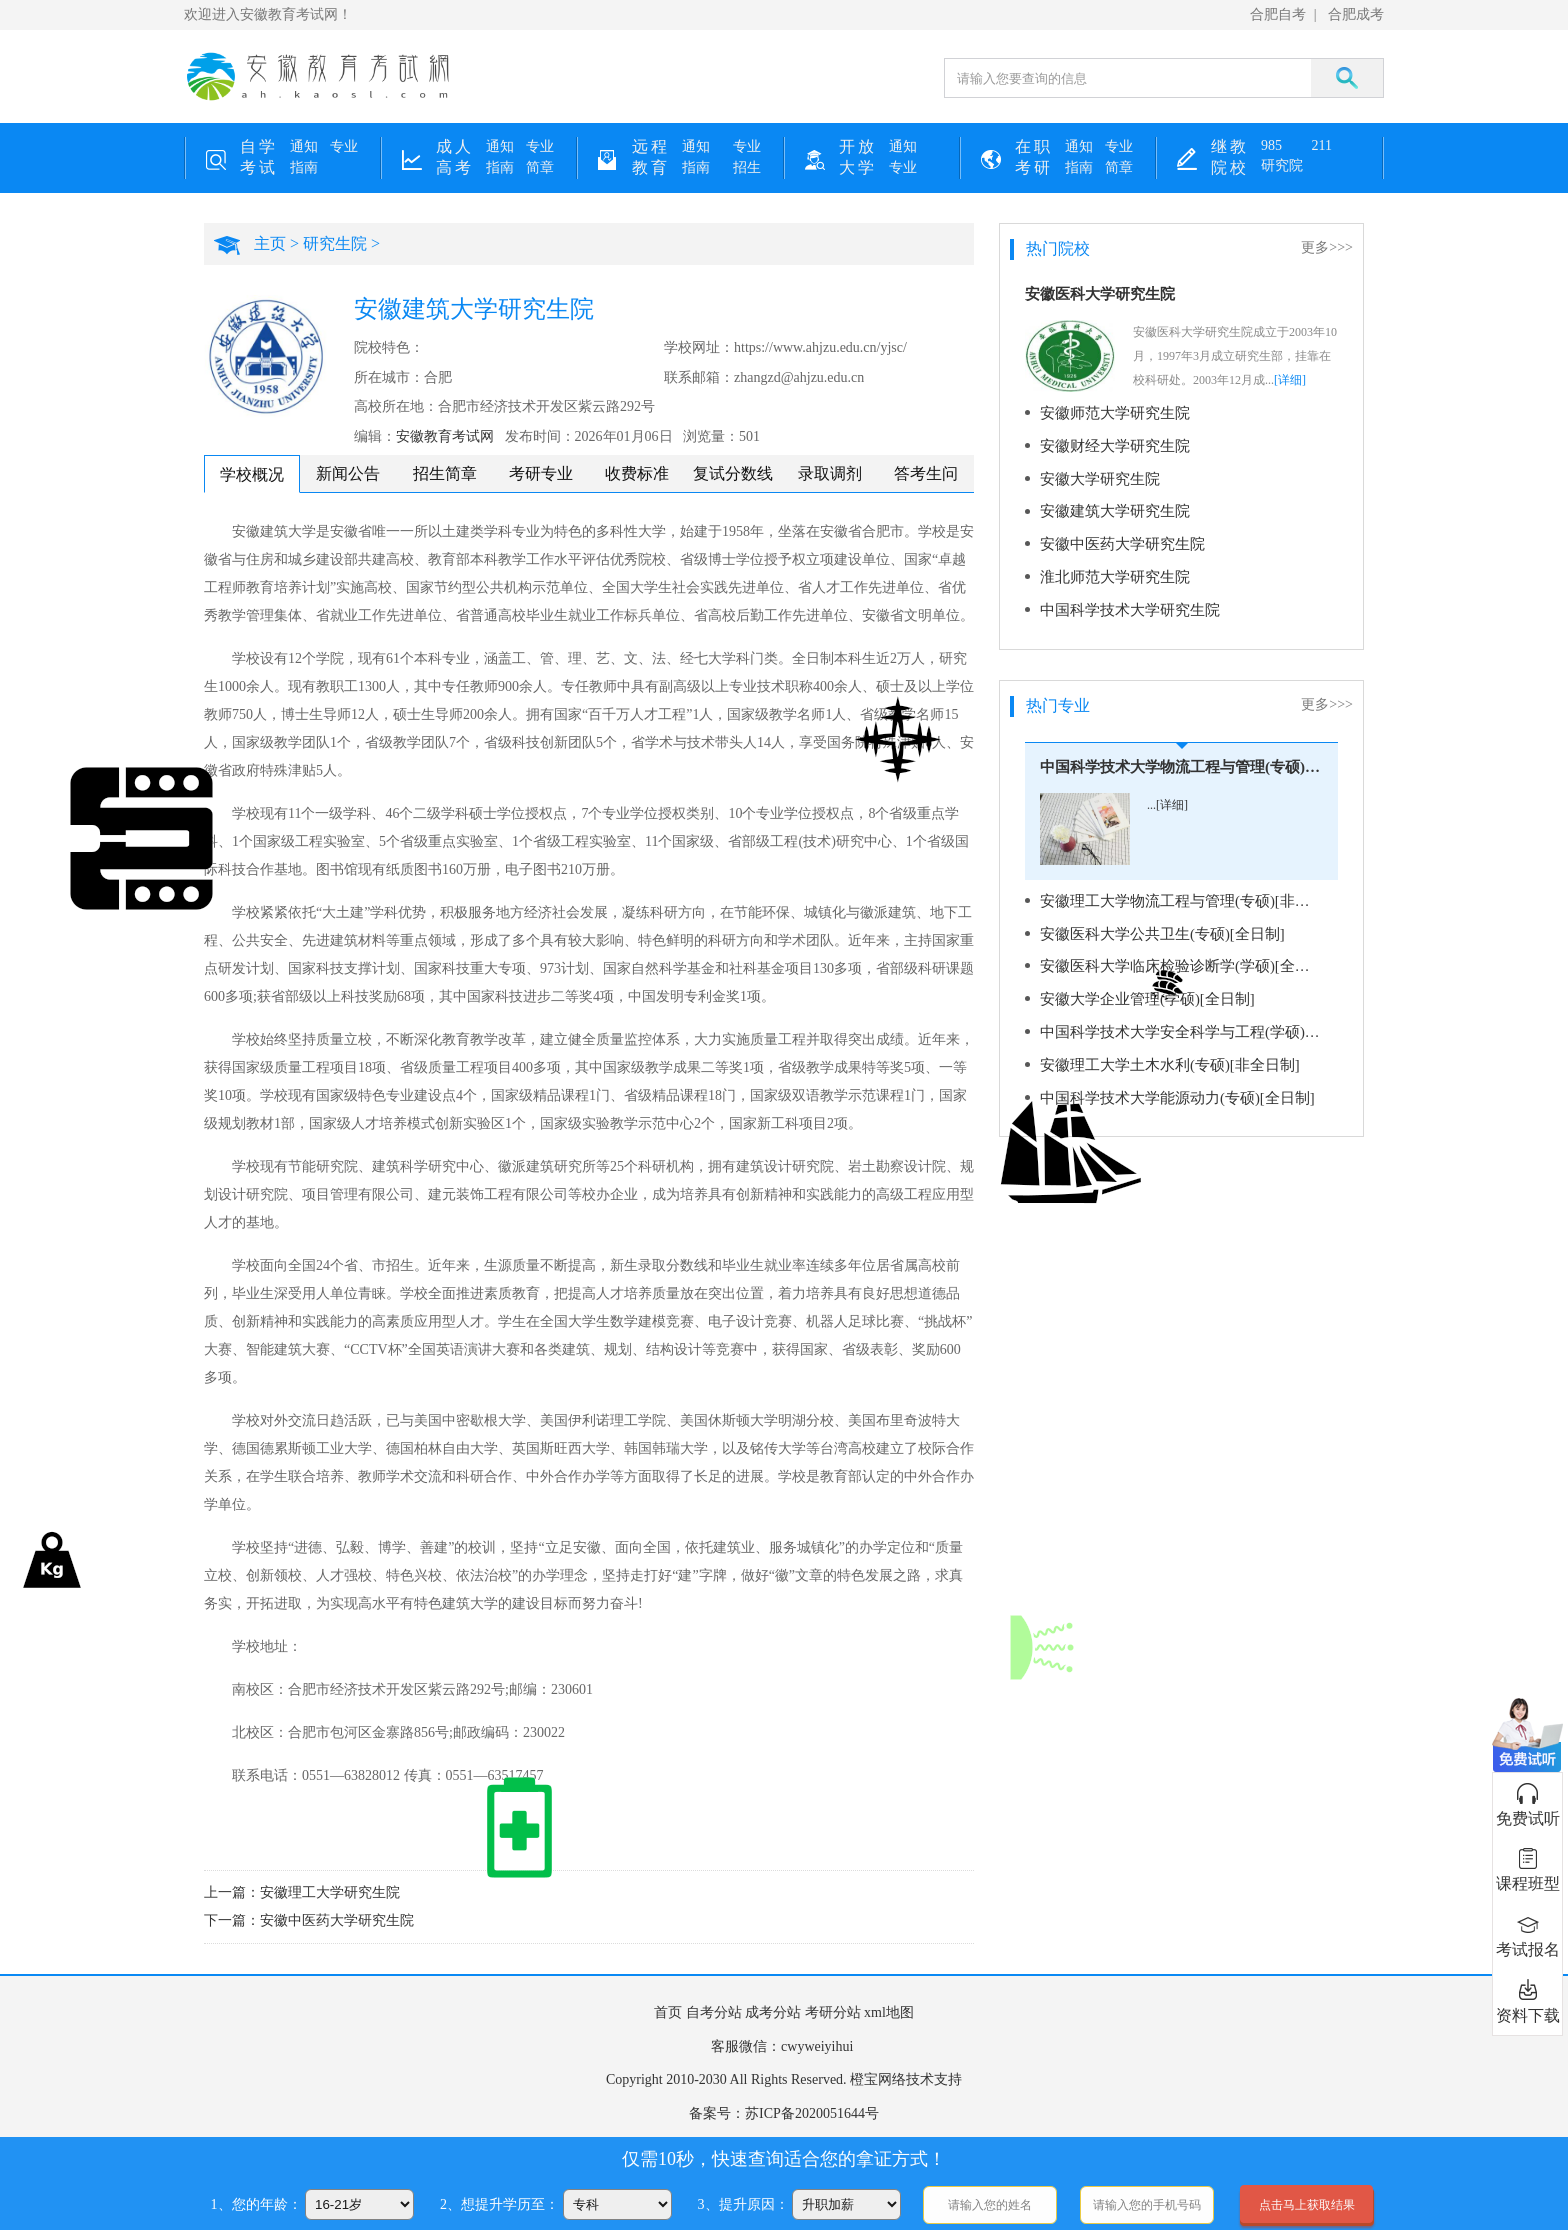 Image resolution: width=1568 pixels, height=2230 pixels. Describe the element at coordinates (52, 1559) in the screenshot. I see `adjust item weight or mass settings` at that location.